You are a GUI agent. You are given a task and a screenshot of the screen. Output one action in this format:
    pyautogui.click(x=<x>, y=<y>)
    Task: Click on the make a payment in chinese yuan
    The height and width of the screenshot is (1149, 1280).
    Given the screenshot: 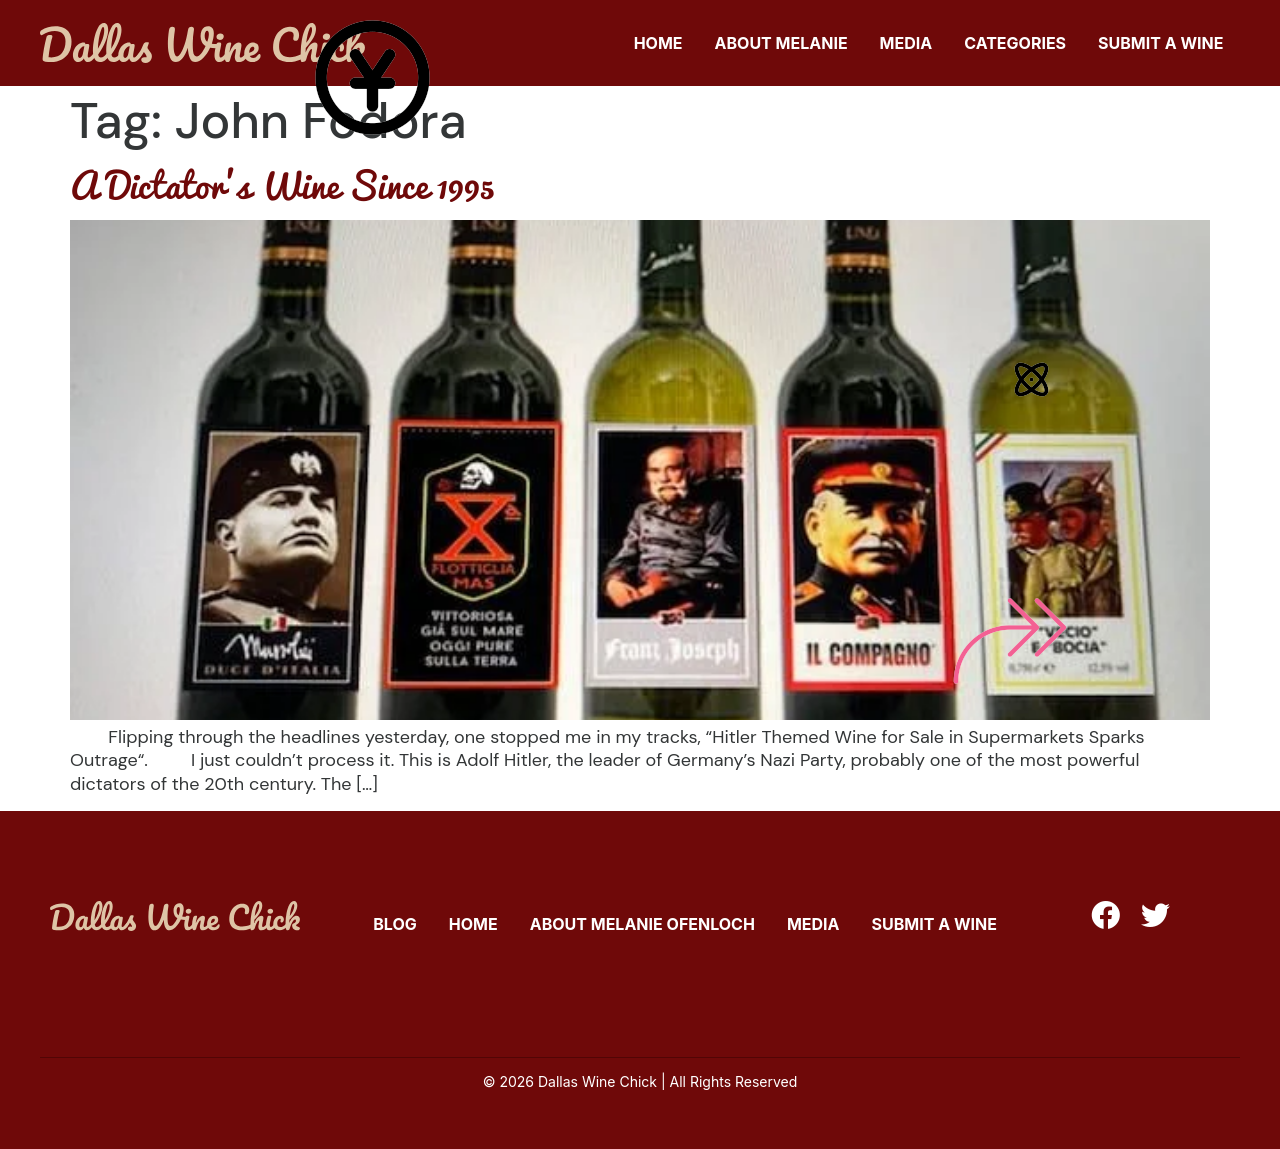 What is the action you would take?
    pyautogui.click(x=372, y=77)
    